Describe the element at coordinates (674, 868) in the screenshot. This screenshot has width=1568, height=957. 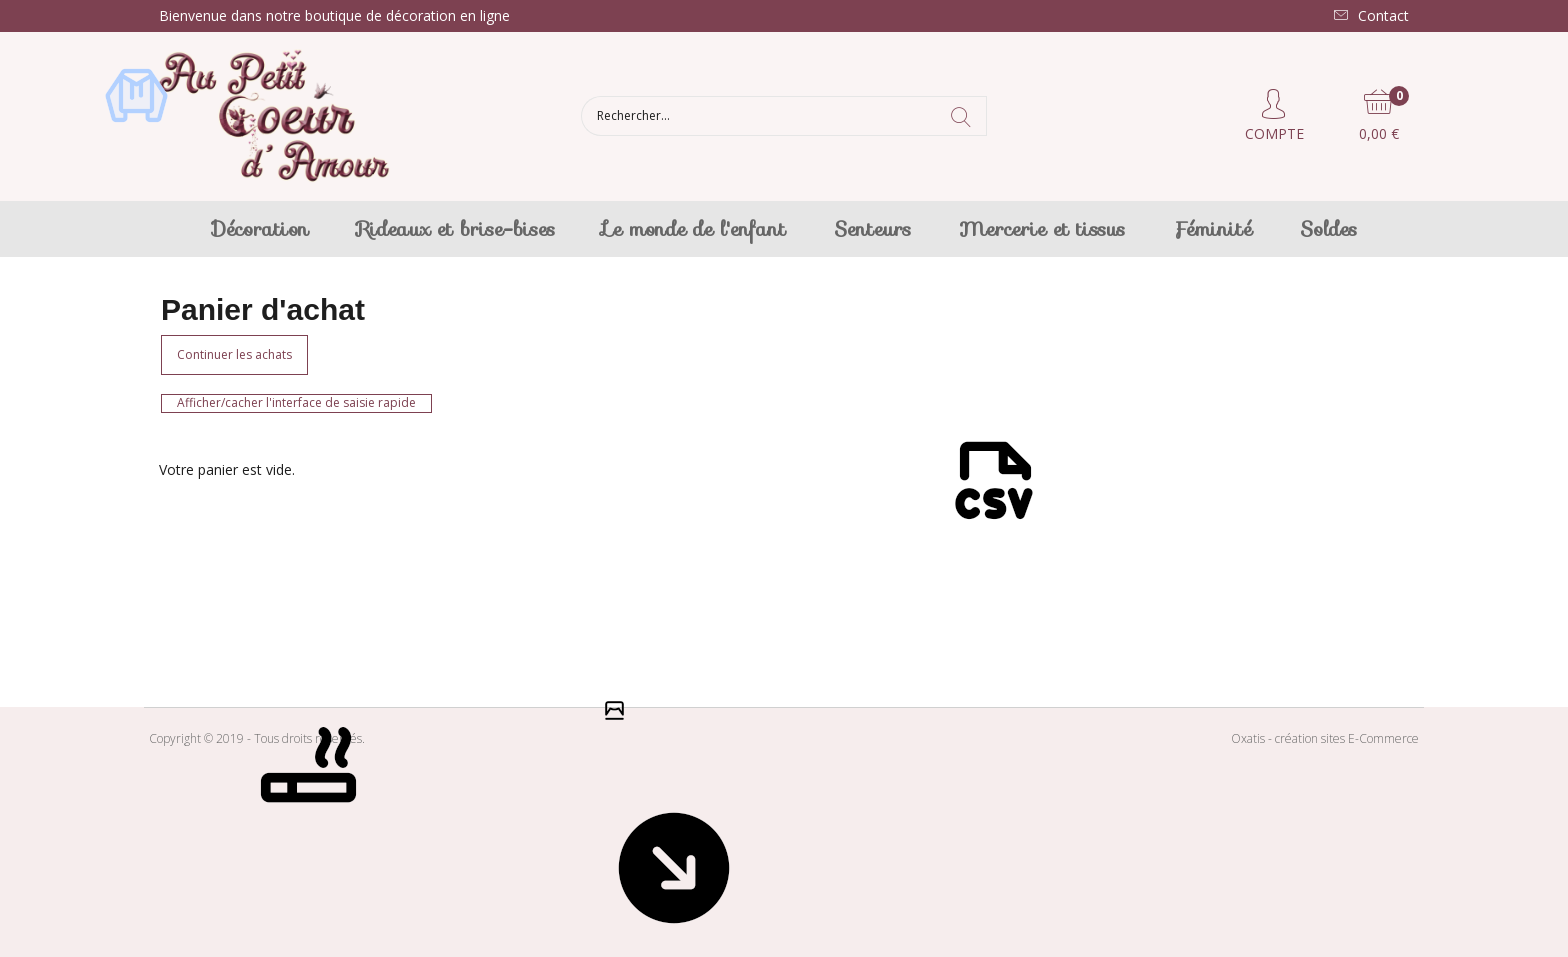
I see `navigate to the next section below` at that location.